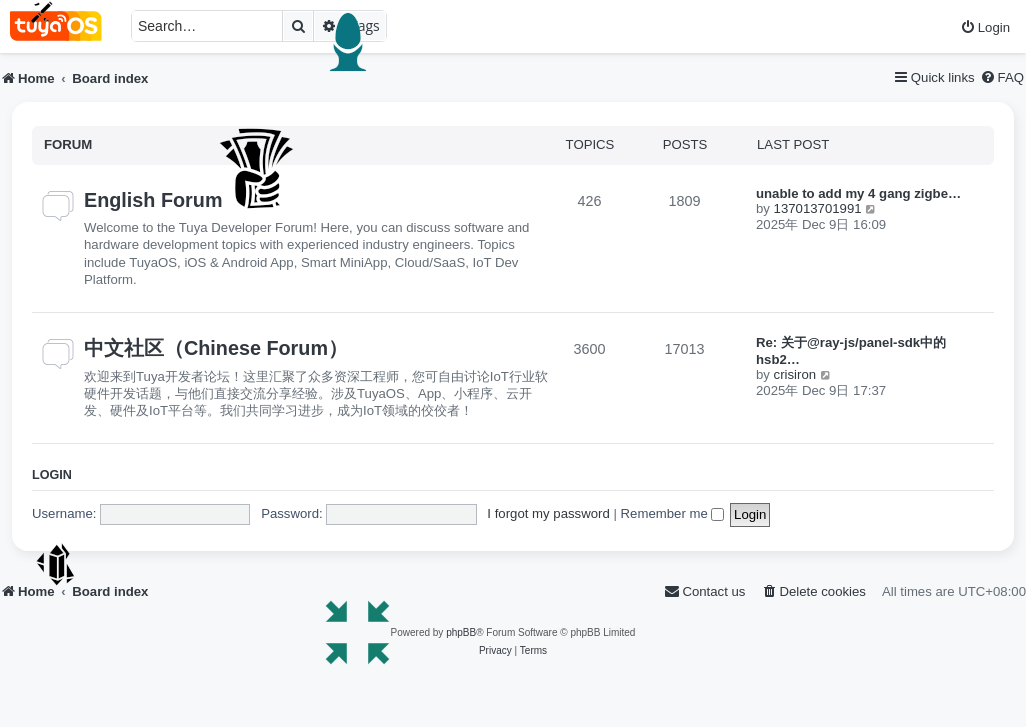 The image size is (1026, 727). What do you see at coordinates (357, 632) in the screenshot?
I see `exit fullscreen mode` at bounding box center [357, 632].